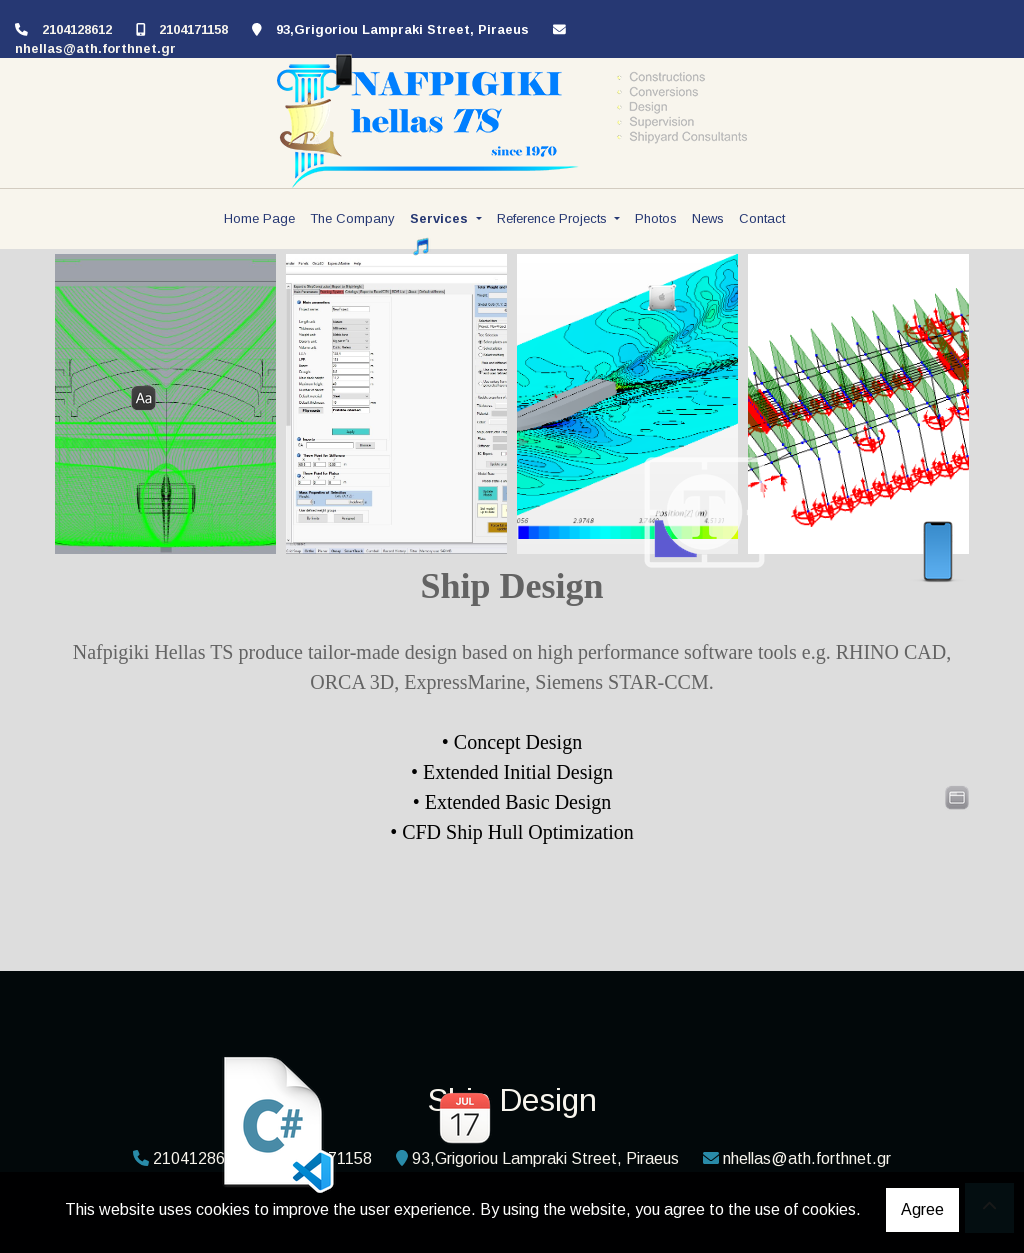  Describe the element at coordinates (524, 443) in the screenshot. I see `navigate to the next item or section` at that location.